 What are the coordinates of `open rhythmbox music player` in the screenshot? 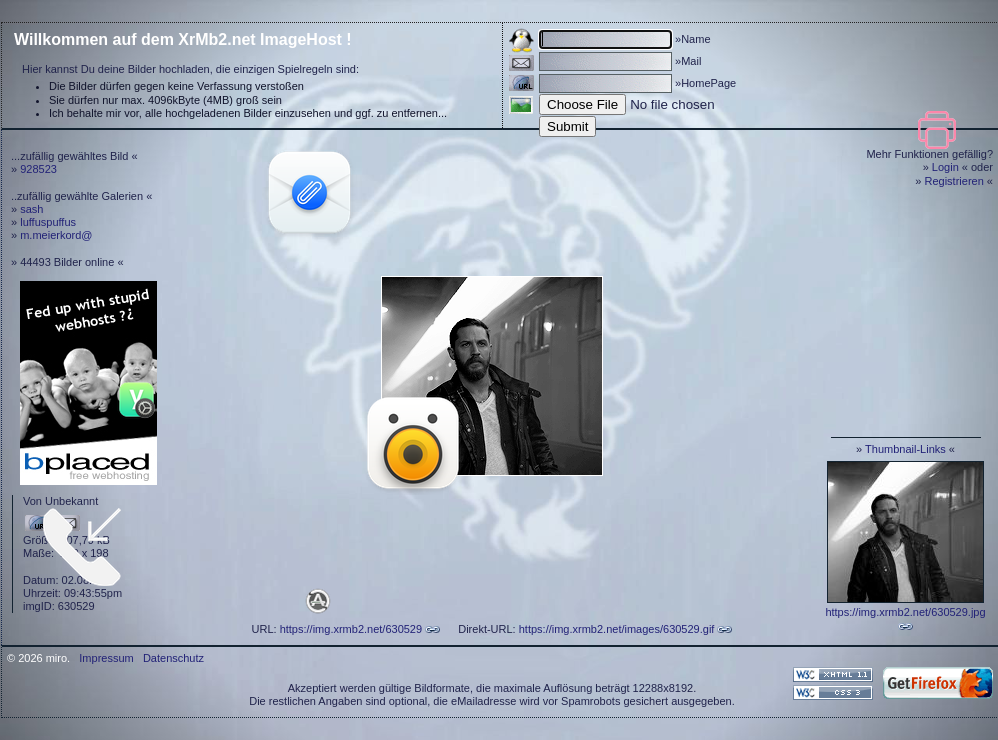 It's located at (413, 443).